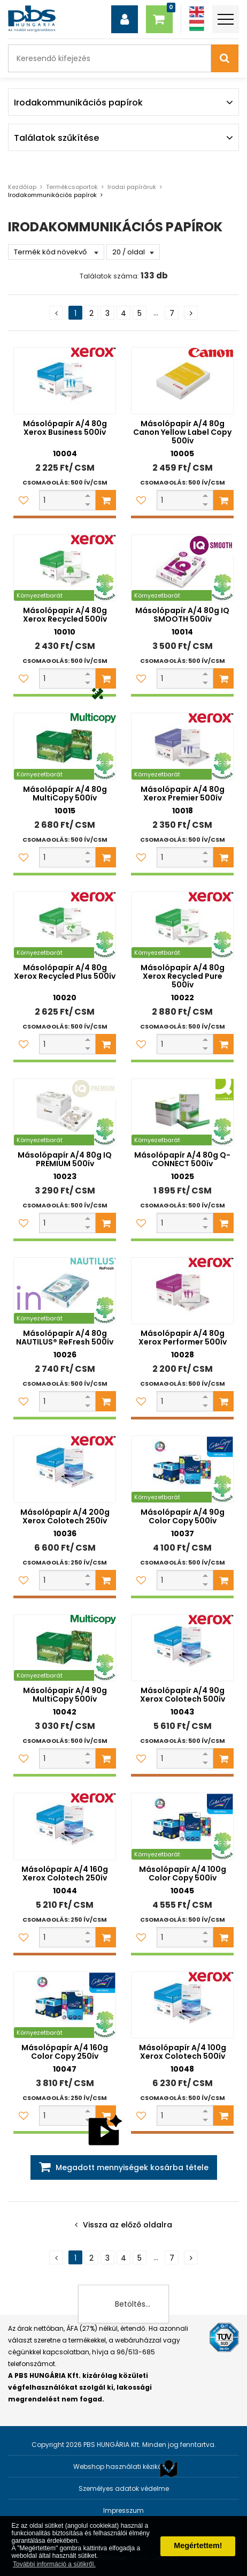 The image size is (247, 2576). I want to click on access AI-powered video features, so click(104, 2132).